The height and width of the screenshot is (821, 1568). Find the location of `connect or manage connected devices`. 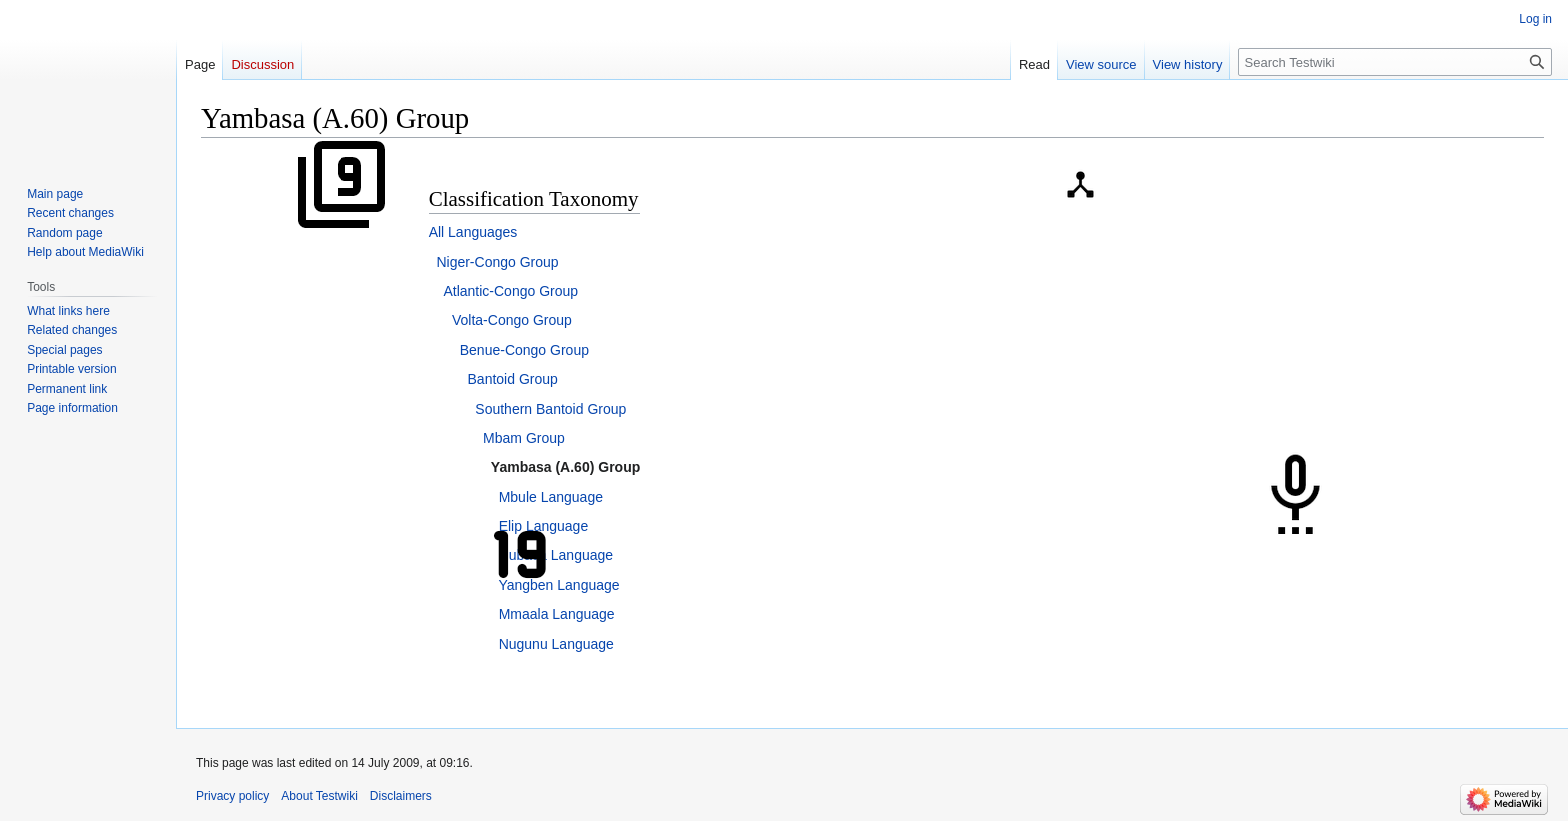

connect or manage connected devices is located at coordinates (1080, 184).